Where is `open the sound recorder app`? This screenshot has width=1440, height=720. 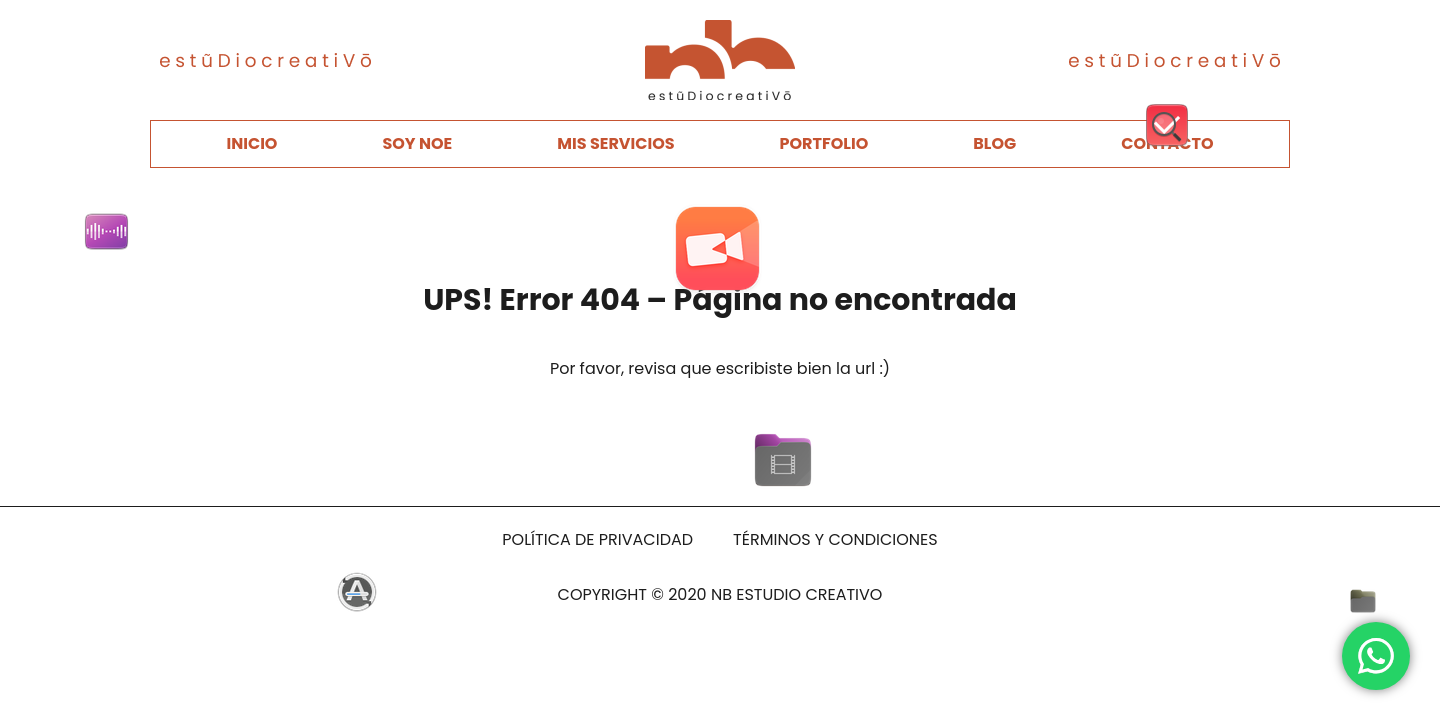
open the sound recorder app is located at coordinates (106, 231).